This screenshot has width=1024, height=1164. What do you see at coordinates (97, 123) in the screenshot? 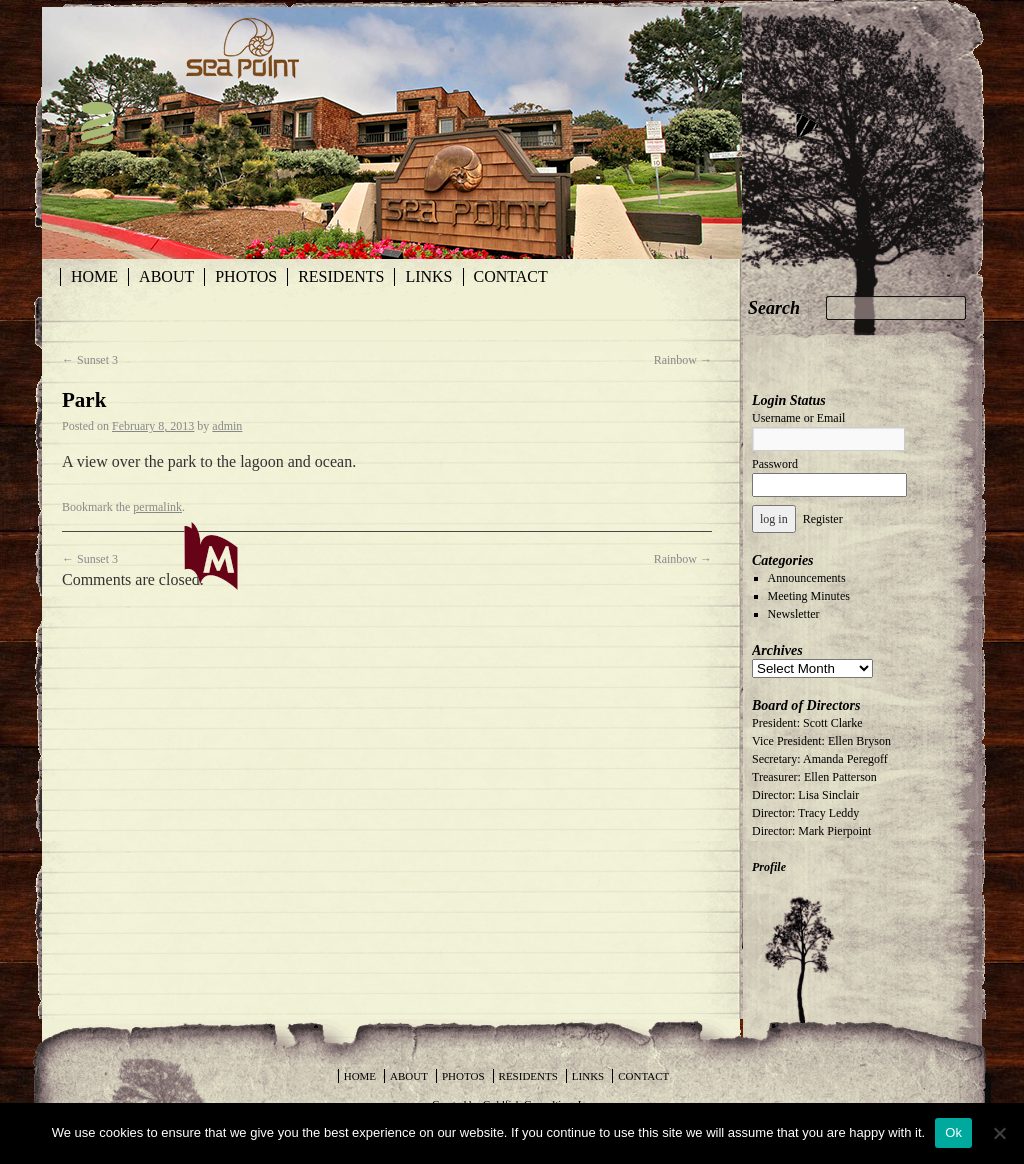
I see `Liquibase database version control logo` at bounding box center [97, 123].